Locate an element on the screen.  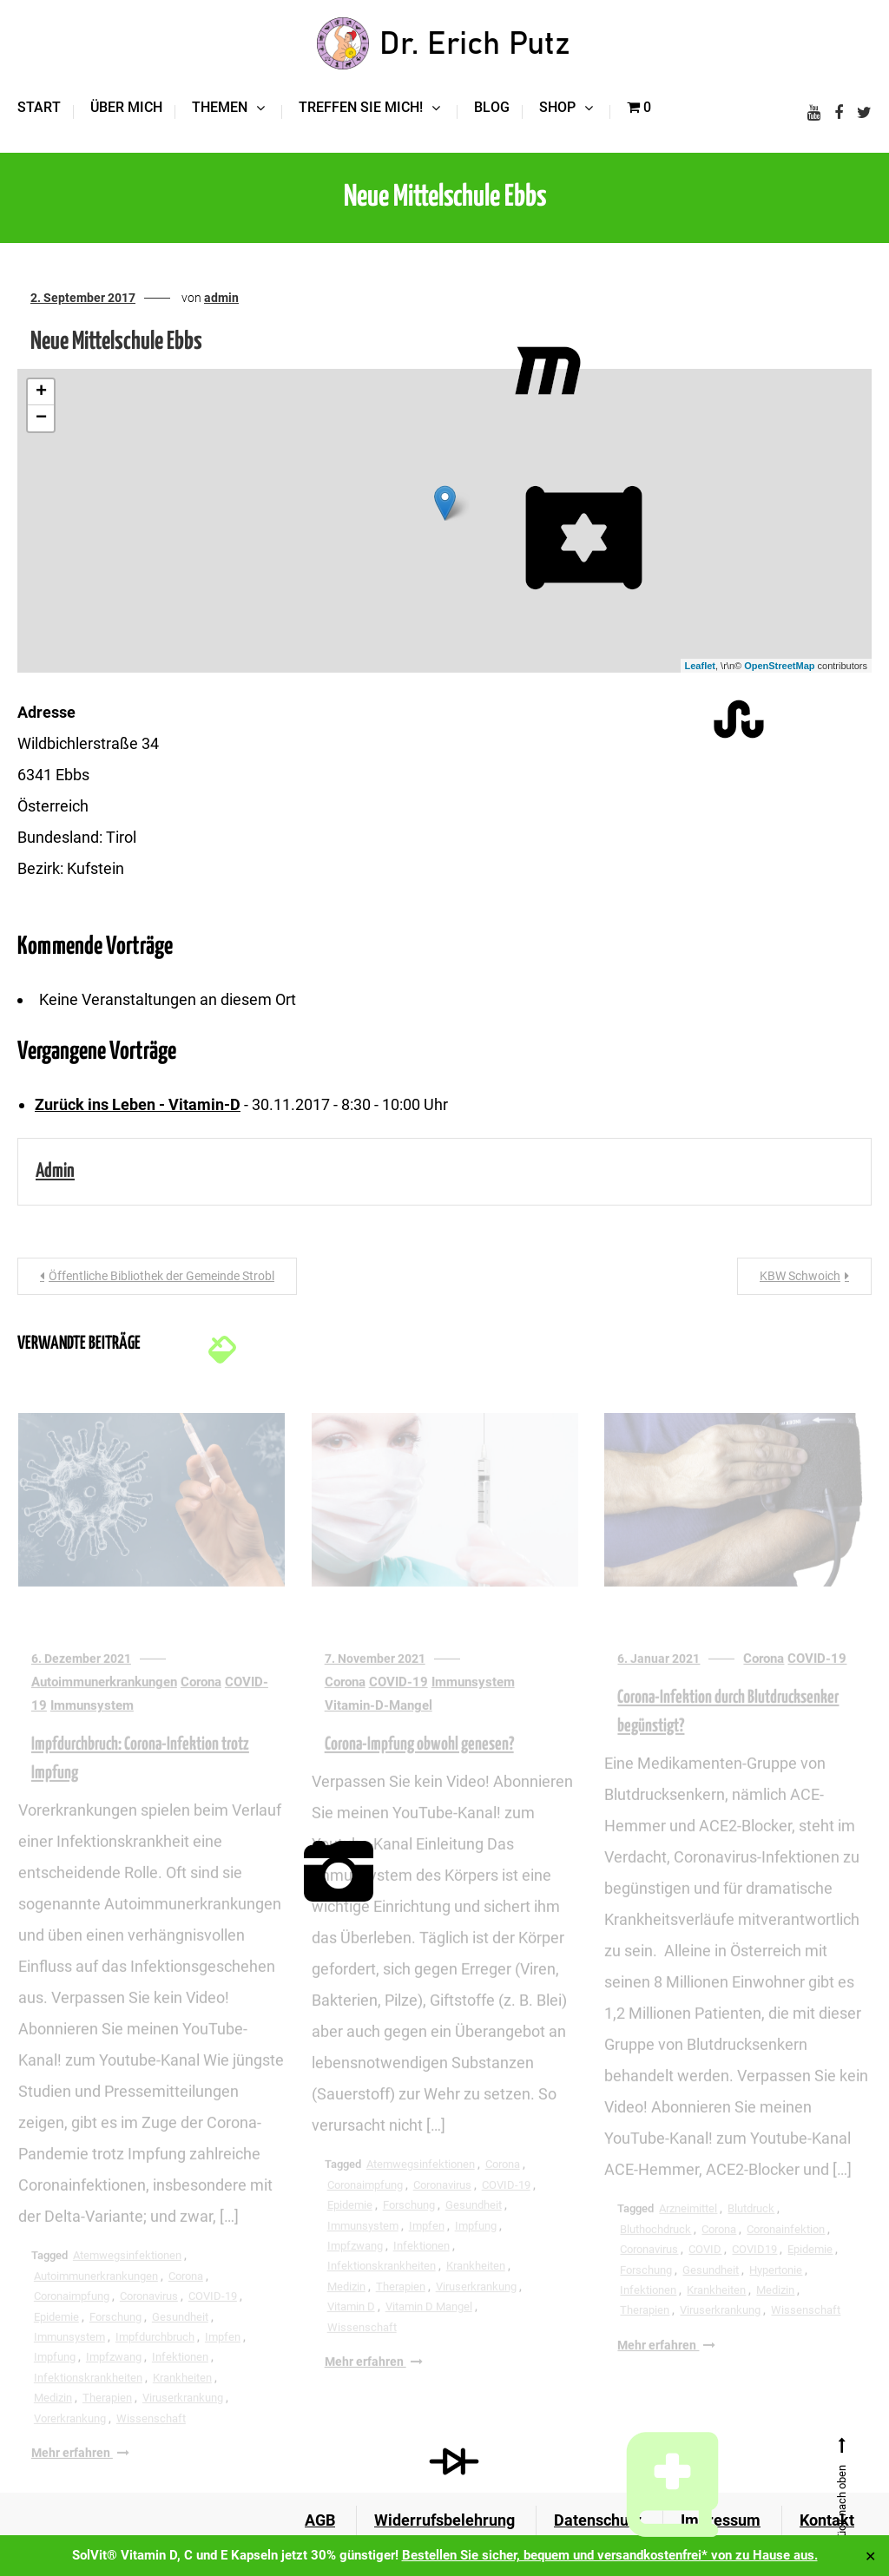
maxcdn logo - content delivery network service is located at coordinates (548, 371).